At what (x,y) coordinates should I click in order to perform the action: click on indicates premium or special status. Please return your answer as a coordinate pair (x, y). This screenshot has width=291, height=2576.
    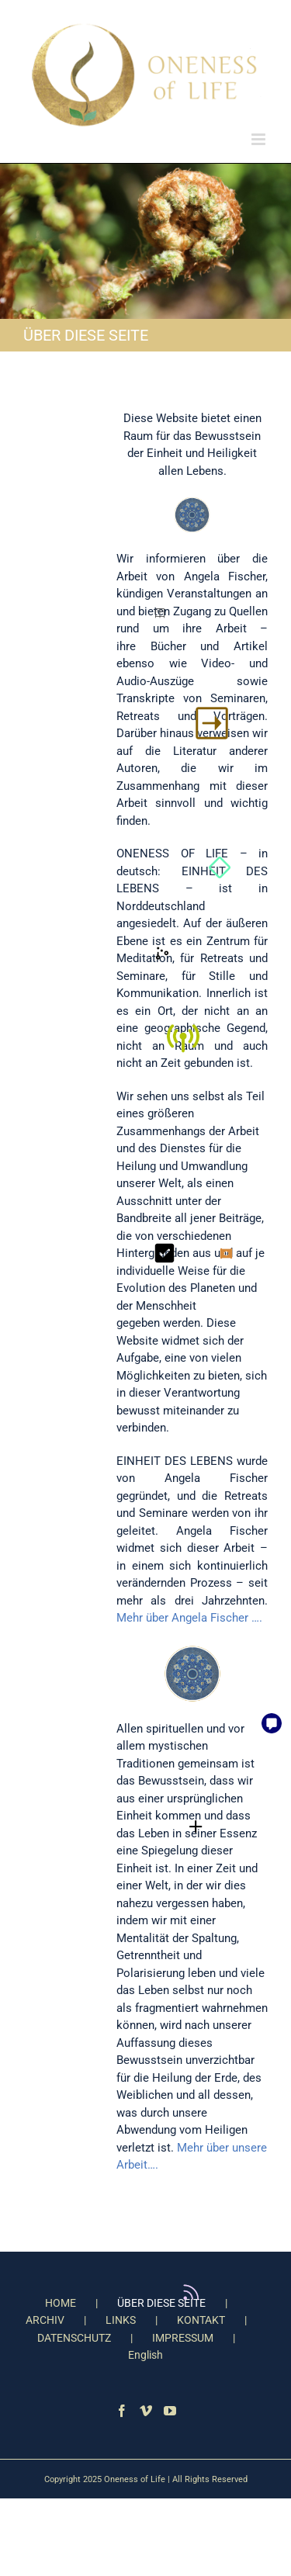
    Looking at the image, I should click on (220, 867).